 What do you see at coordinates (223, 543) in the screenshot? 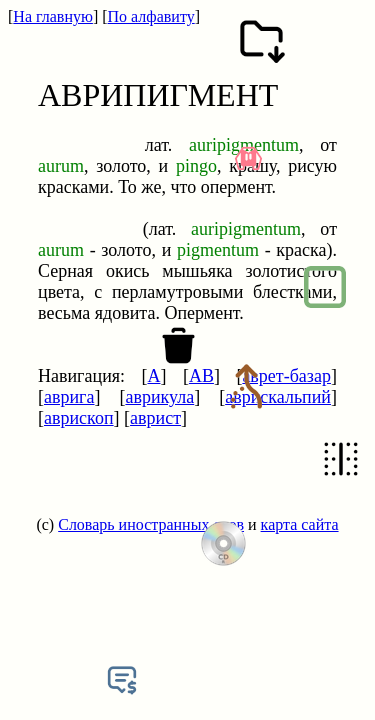
I see `a CD-R disc available for burning or writing data` at bounding box center [223, 543].